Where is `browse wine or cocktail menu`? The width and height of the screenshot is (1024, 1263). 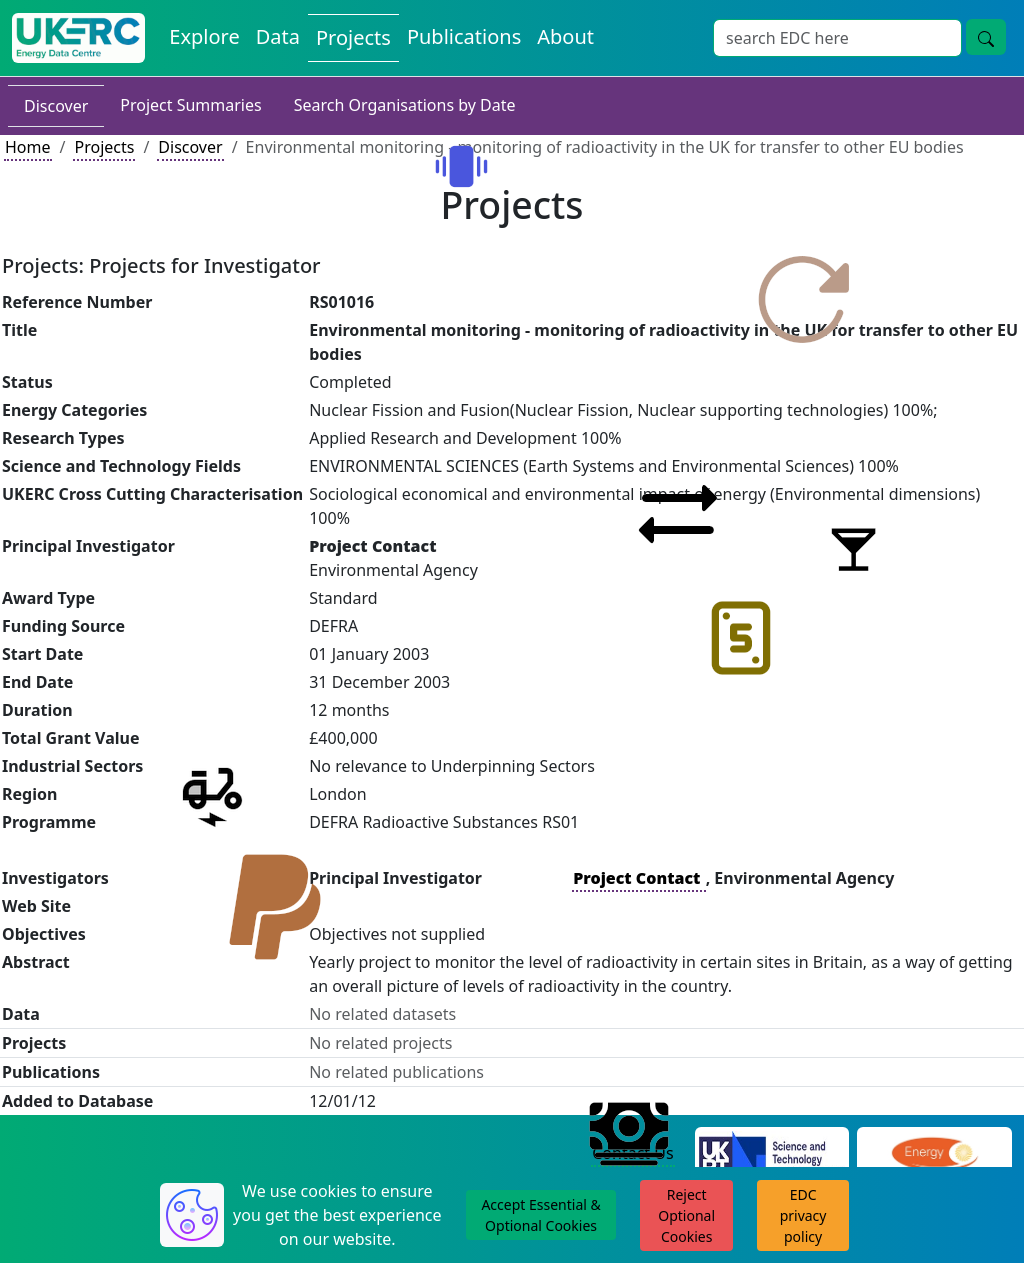 browse wine or cocktail menu is located at coordinates (853, 549).